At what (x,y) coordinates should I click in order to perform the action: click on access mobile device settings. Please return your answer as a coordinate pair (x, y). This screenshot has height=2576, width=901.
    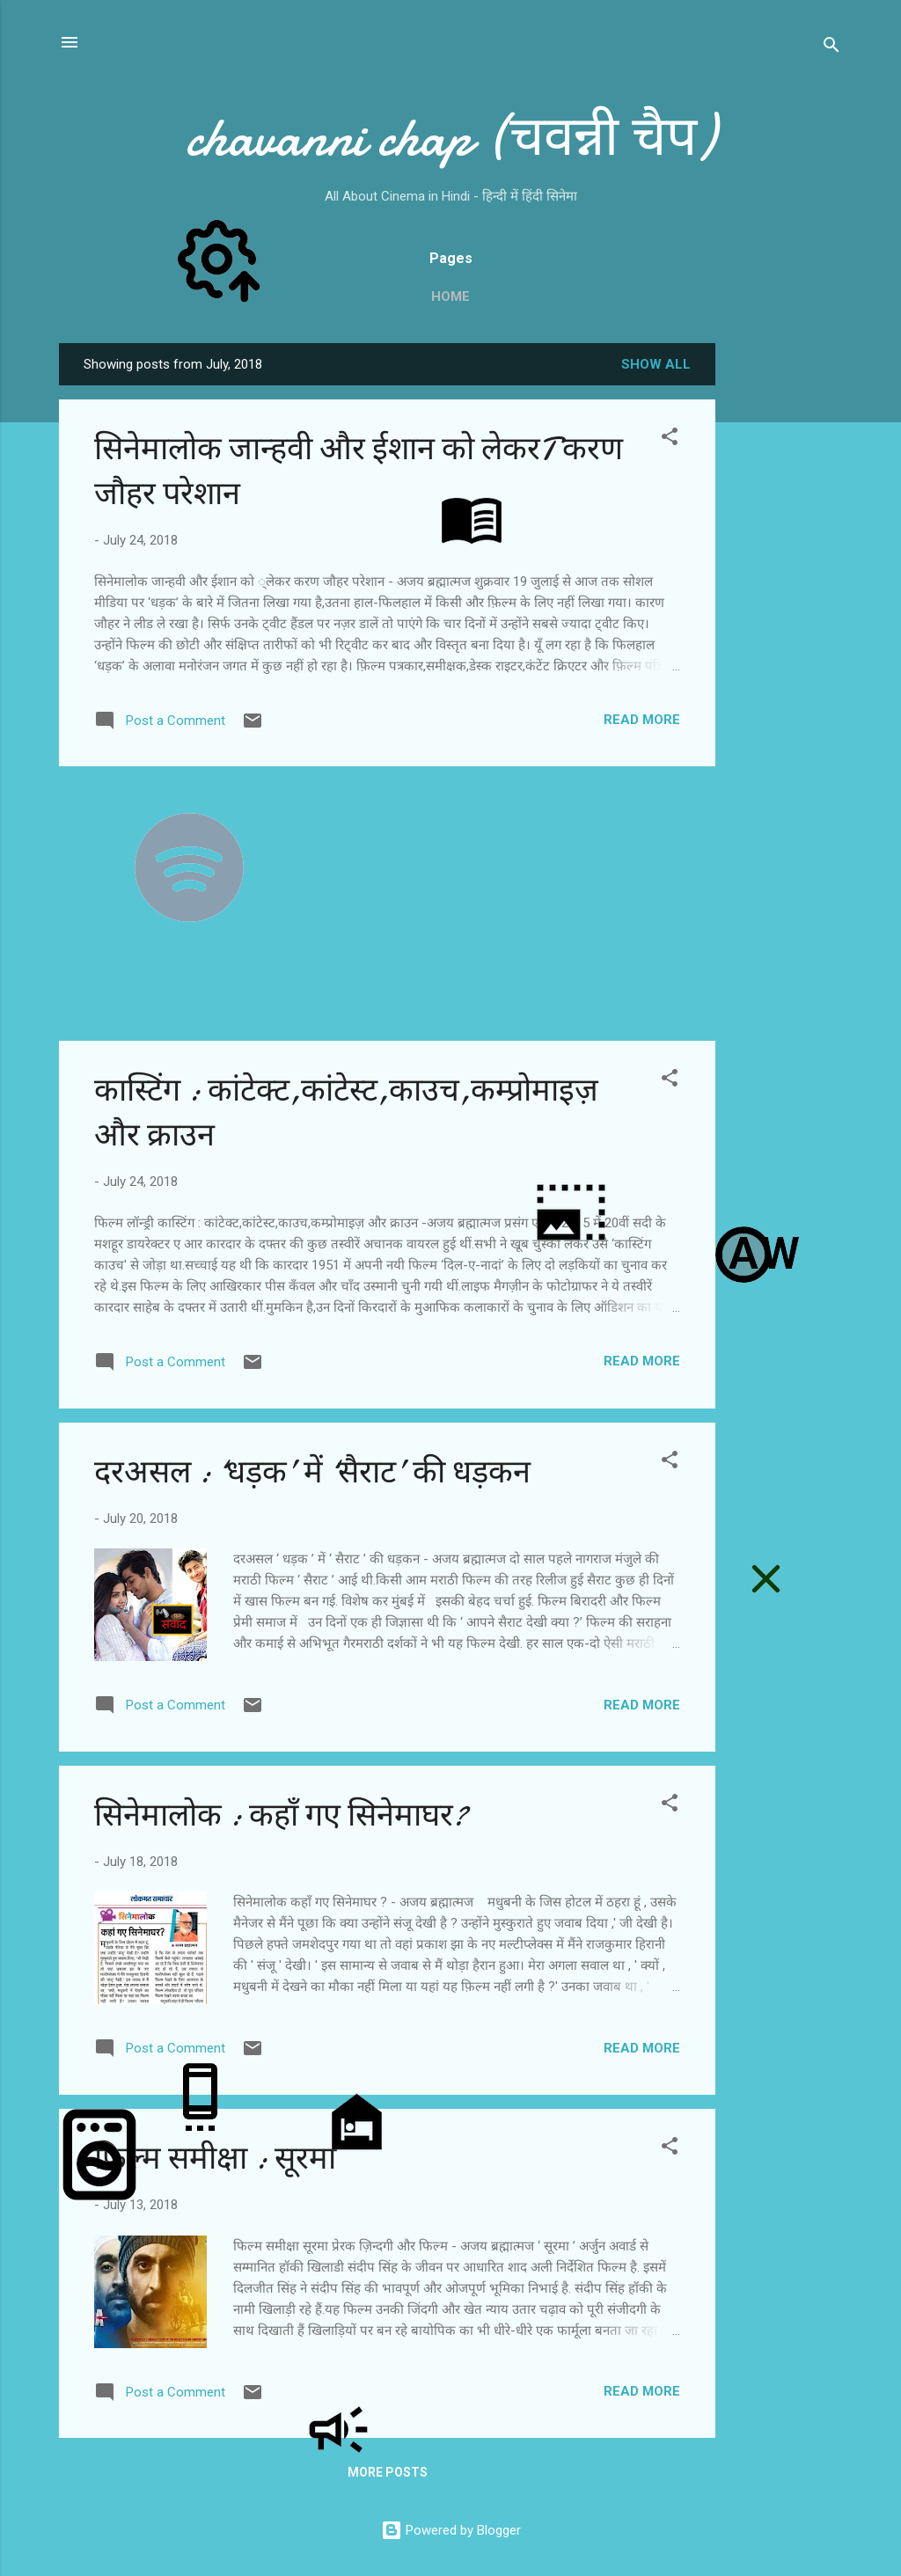
    Looking at the image, I should click on (200, 2097).